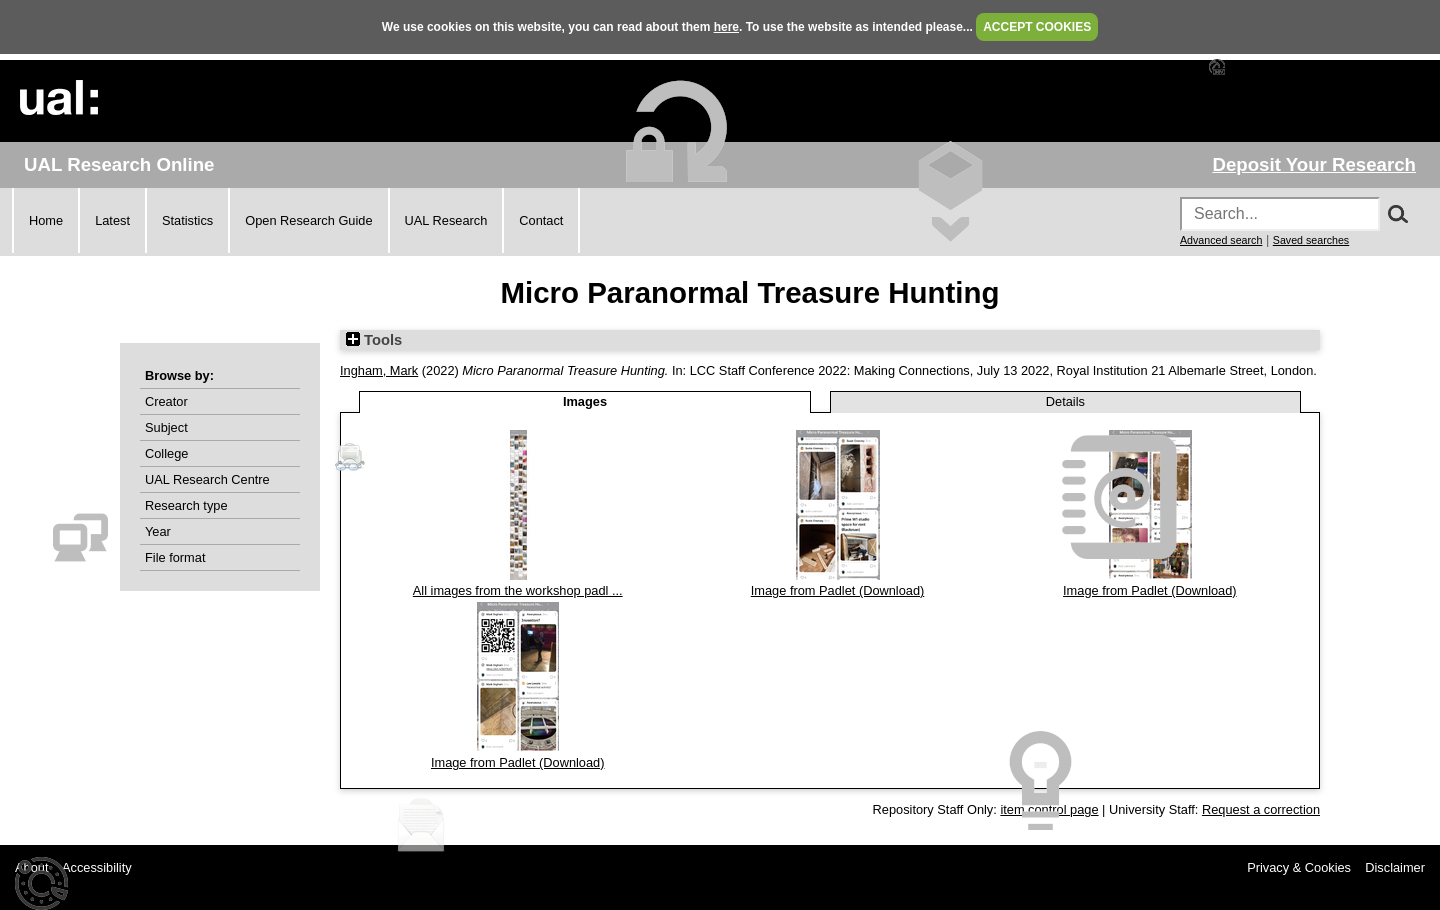  What do you see at coordinates (1217, 67) in the screenshot?
I see `open Microsoft Edge Dev browser` at bounding box center [1217, 67].